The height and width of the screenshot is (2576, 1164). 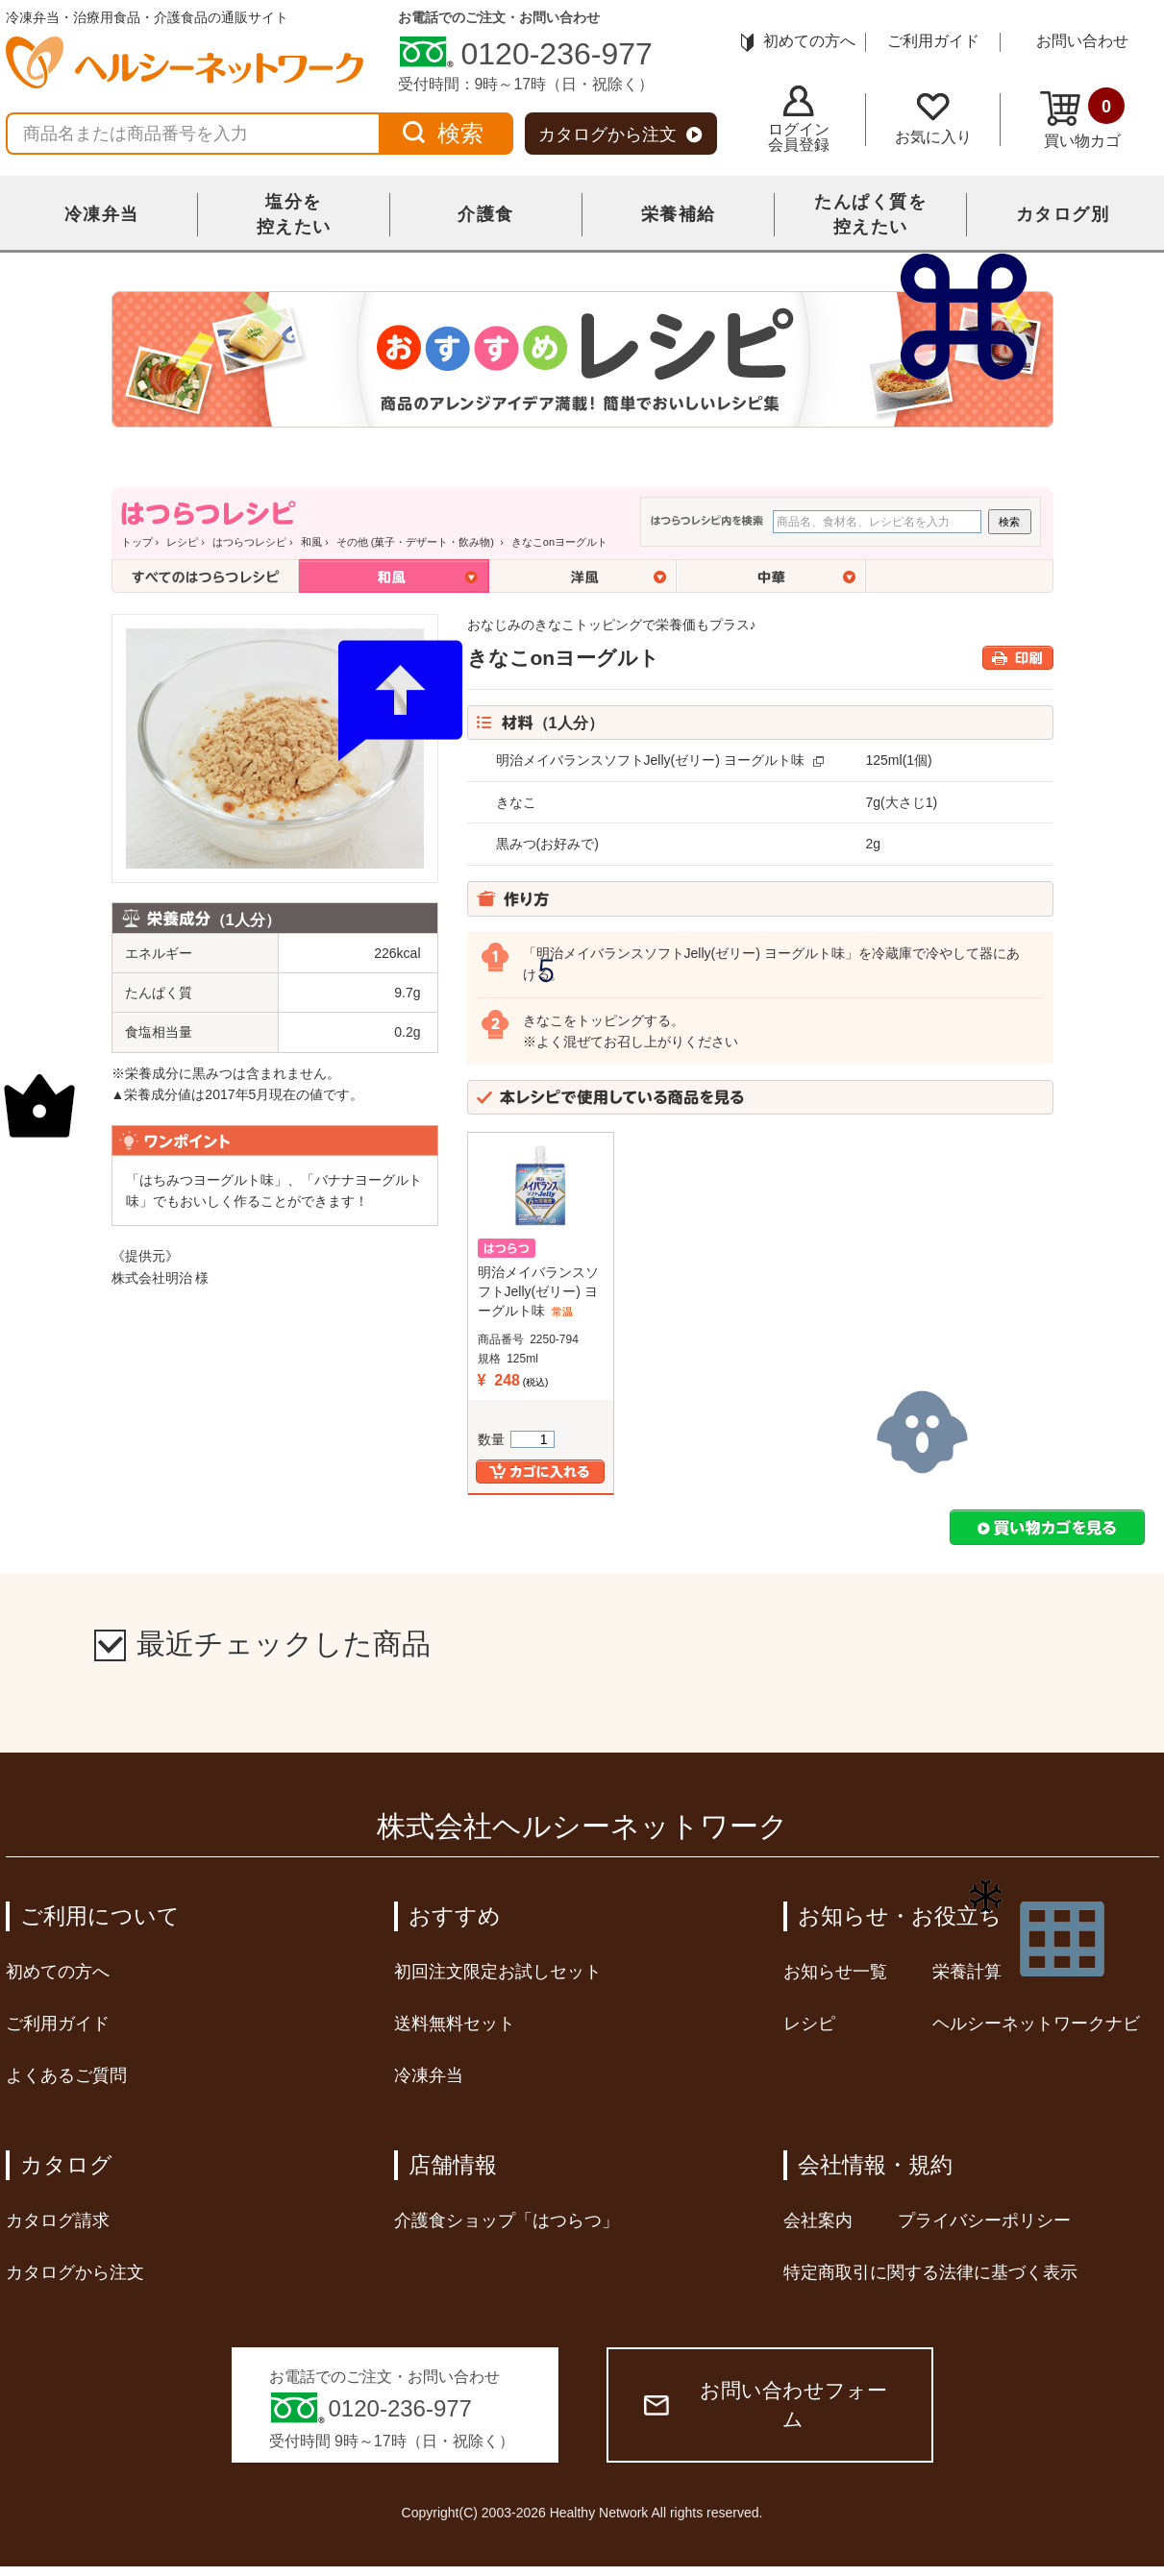 I want to click on ghost mode or incognito status indicator, so click(x=922, y=1432).